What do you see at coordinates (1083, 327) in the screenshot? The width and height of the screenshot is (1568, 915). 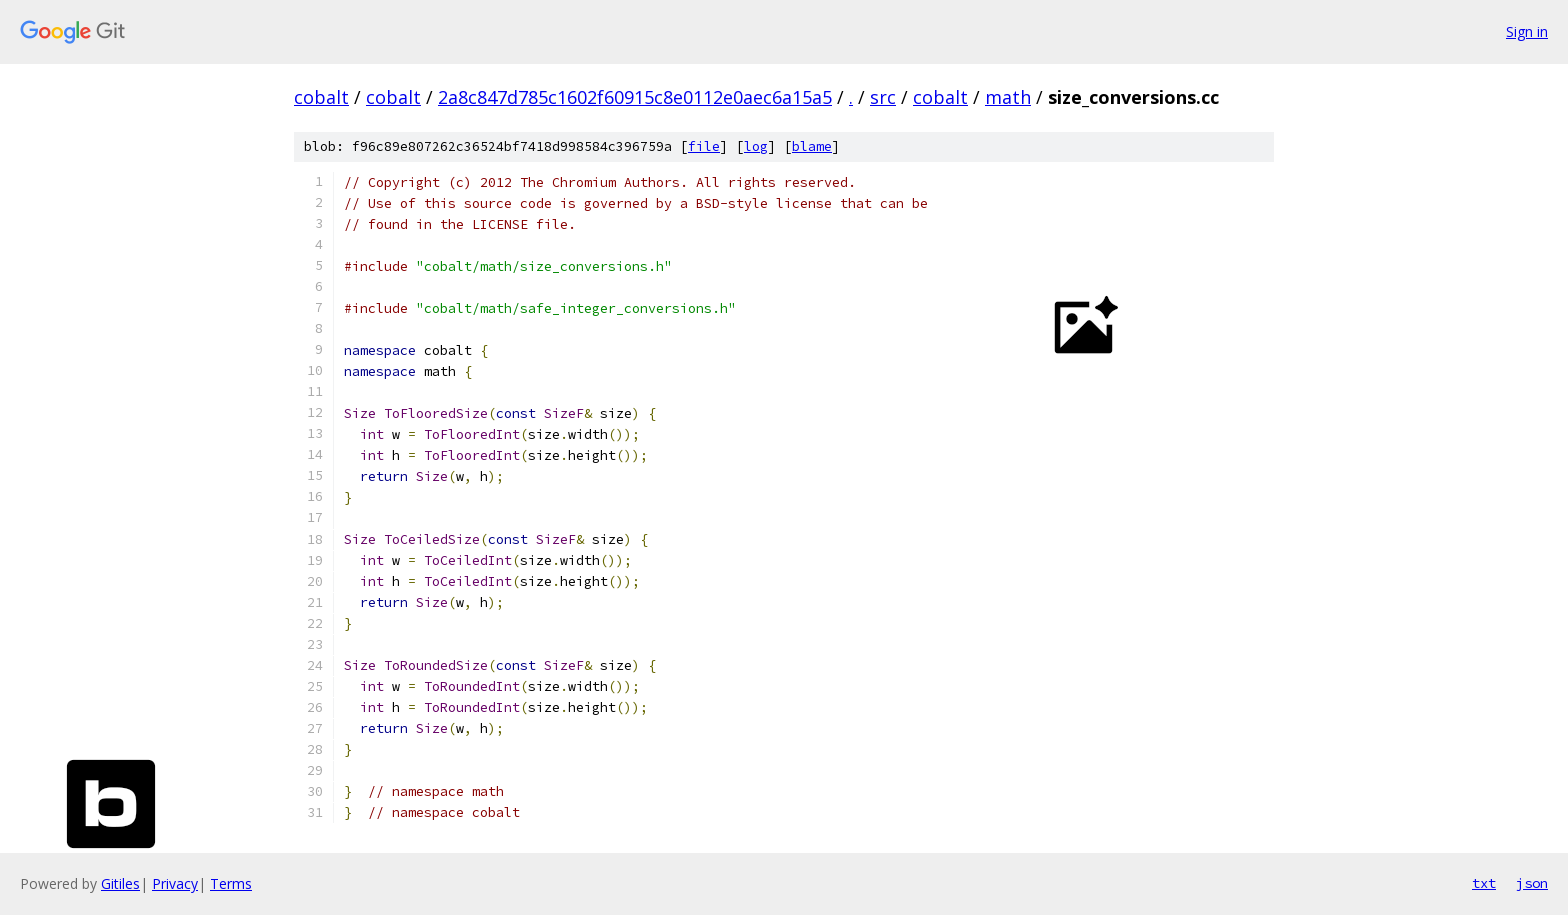 I see `enhance image with AI` at bounding box center [1083, 327].